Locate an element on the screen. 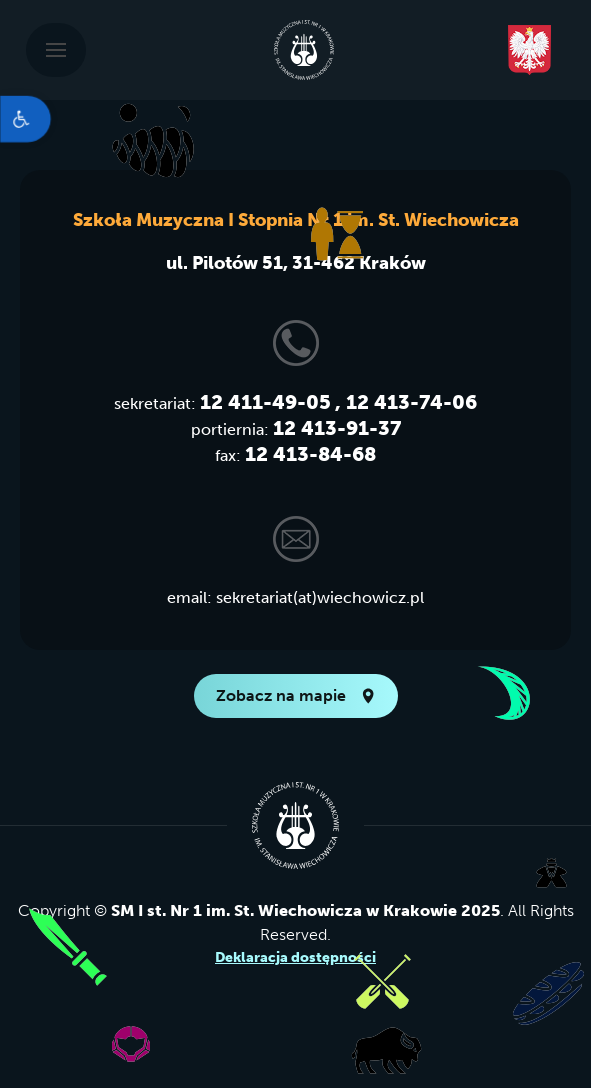 The height and width of the screenshot is (1088, 591). wildlife or nature category indicator is located at coordinates (386, 1050).